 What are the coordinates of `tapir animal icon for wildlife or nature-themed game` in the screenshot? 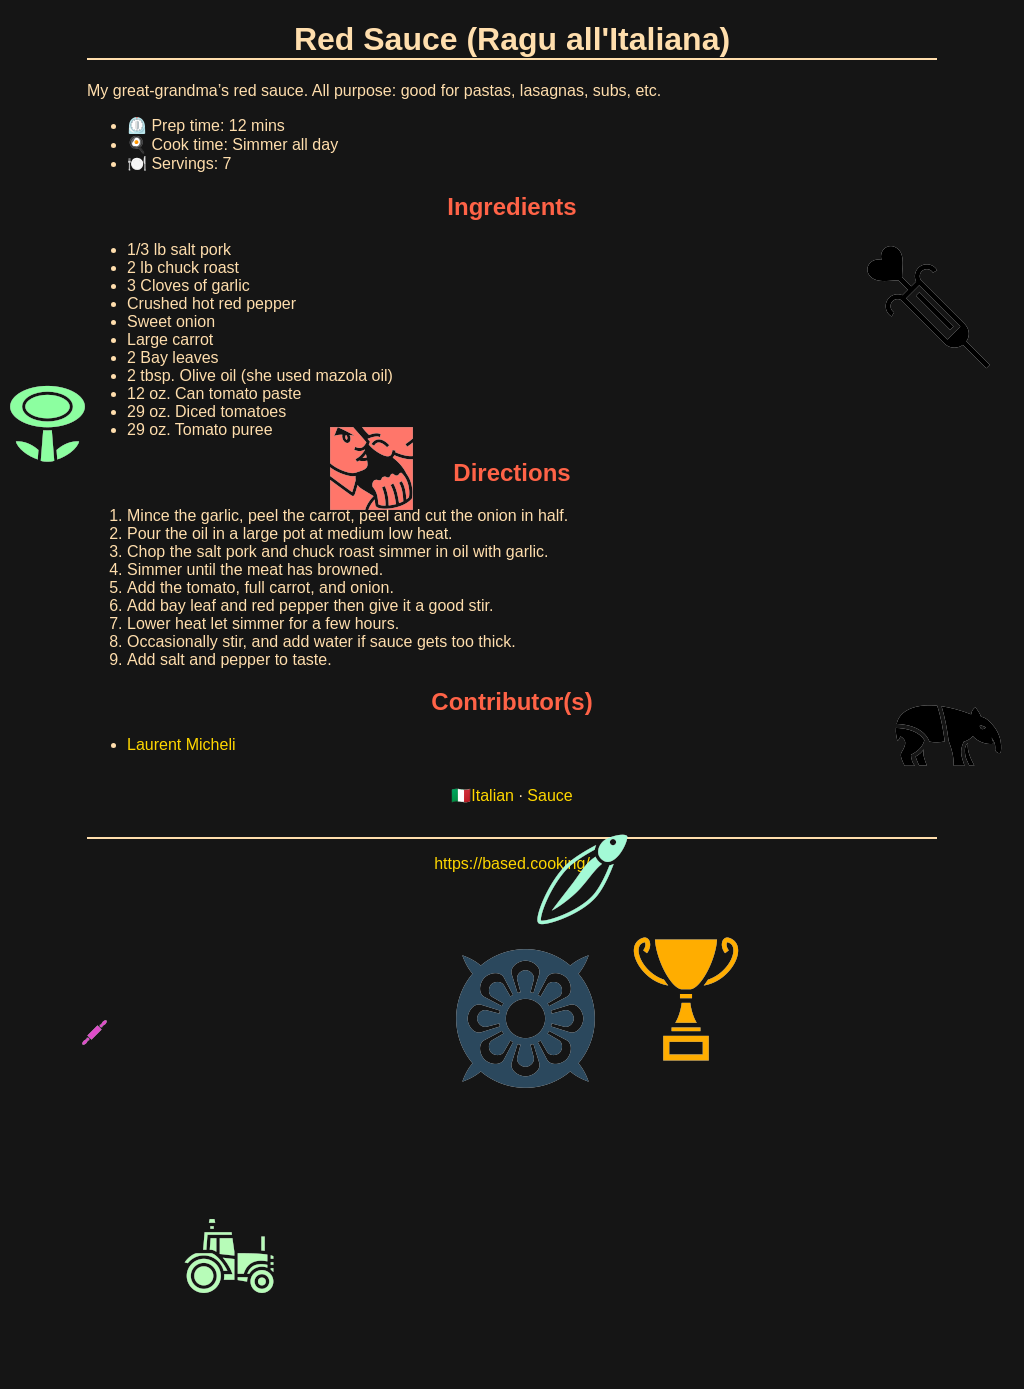 It's located at (948, 735).